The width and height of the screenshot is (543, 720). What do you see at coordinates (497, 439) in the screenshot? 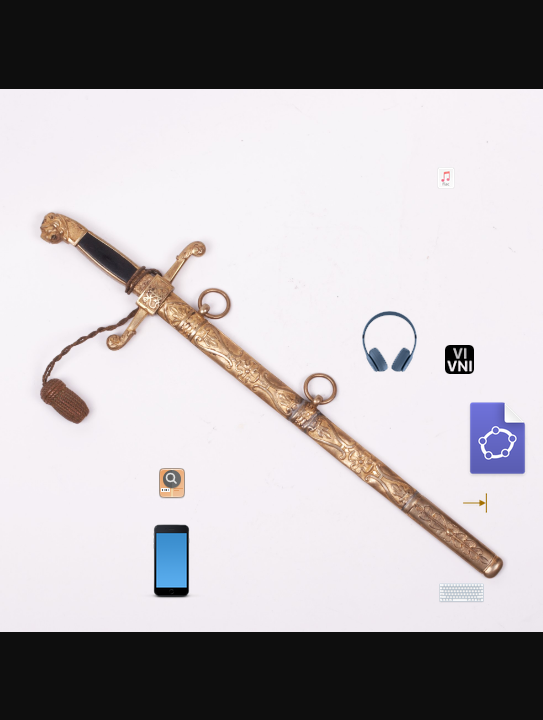
I see `a geogebra file document` at bounding box center [497, 439].